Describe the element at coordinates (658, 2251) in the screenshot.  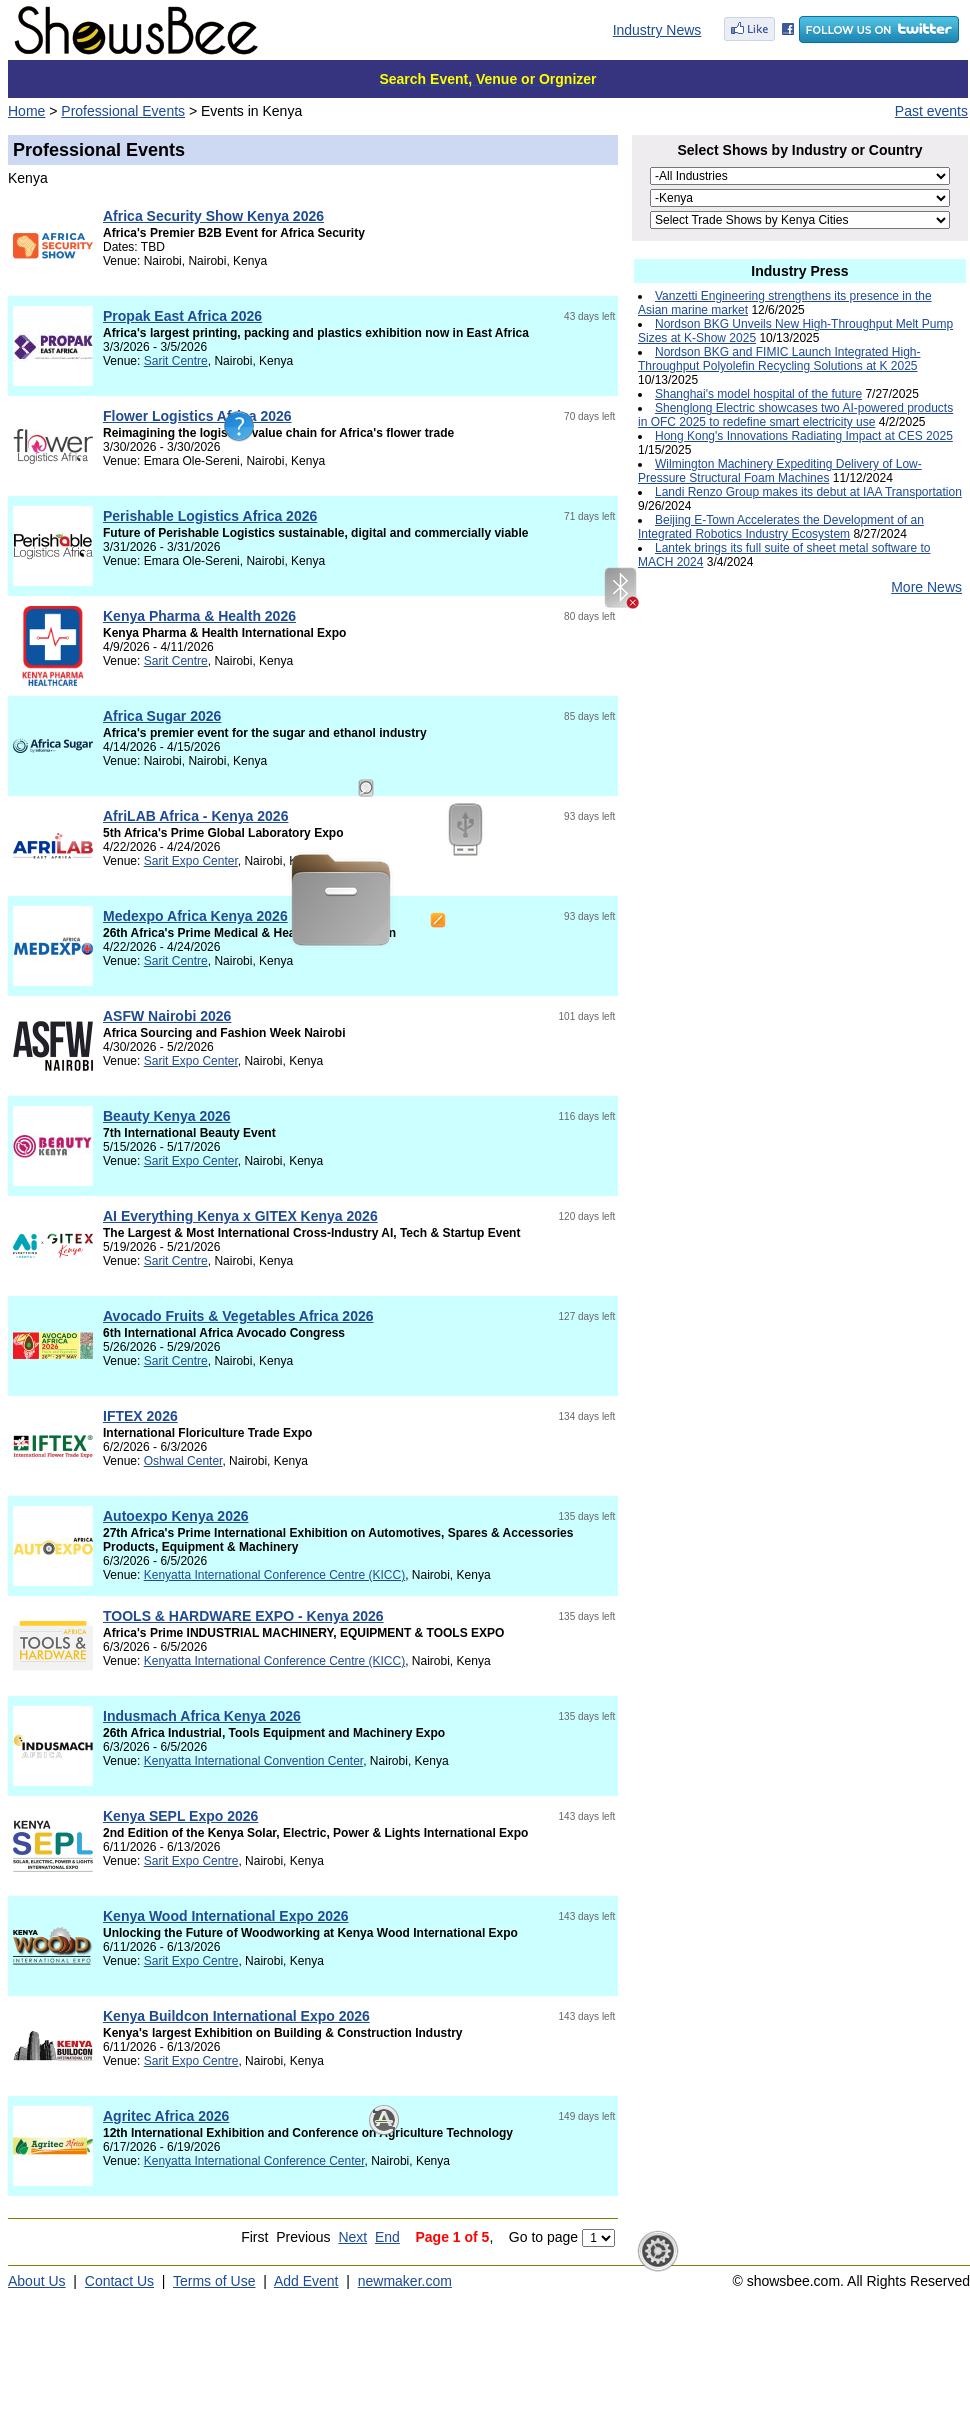
I see `open system preferences` at that location.